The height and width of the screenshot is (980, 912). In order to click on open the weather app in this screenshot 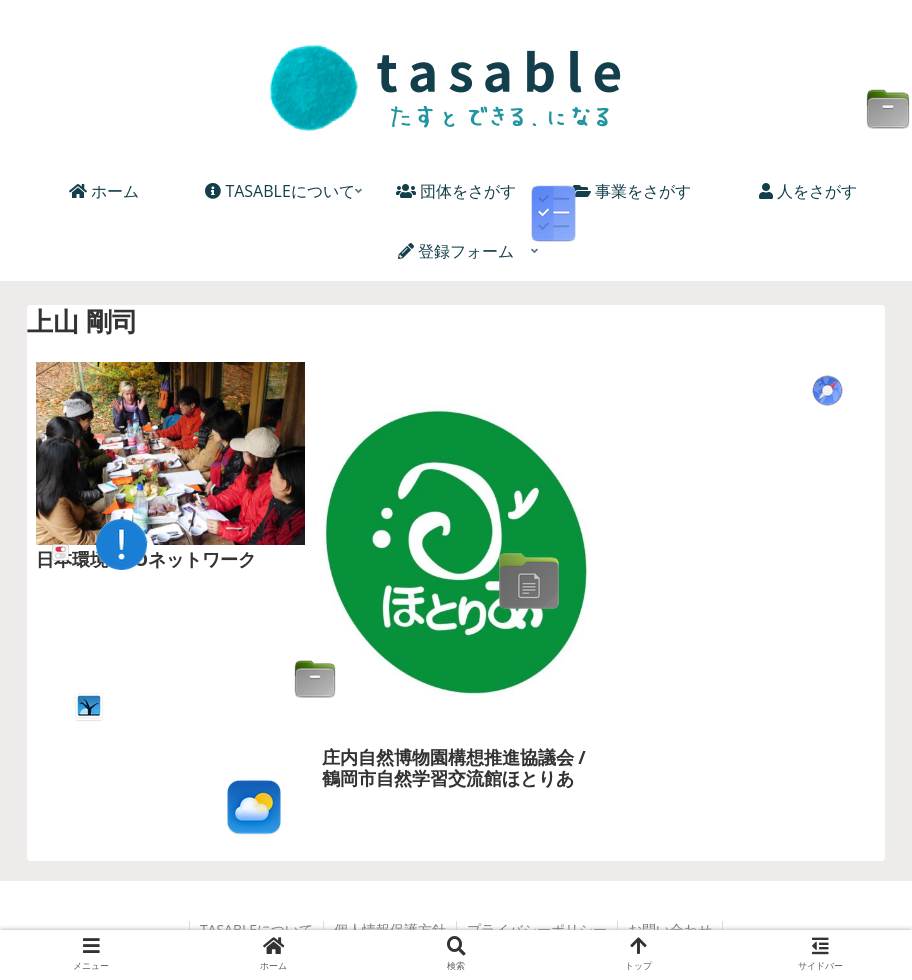, I will do `click(254, 807)`.